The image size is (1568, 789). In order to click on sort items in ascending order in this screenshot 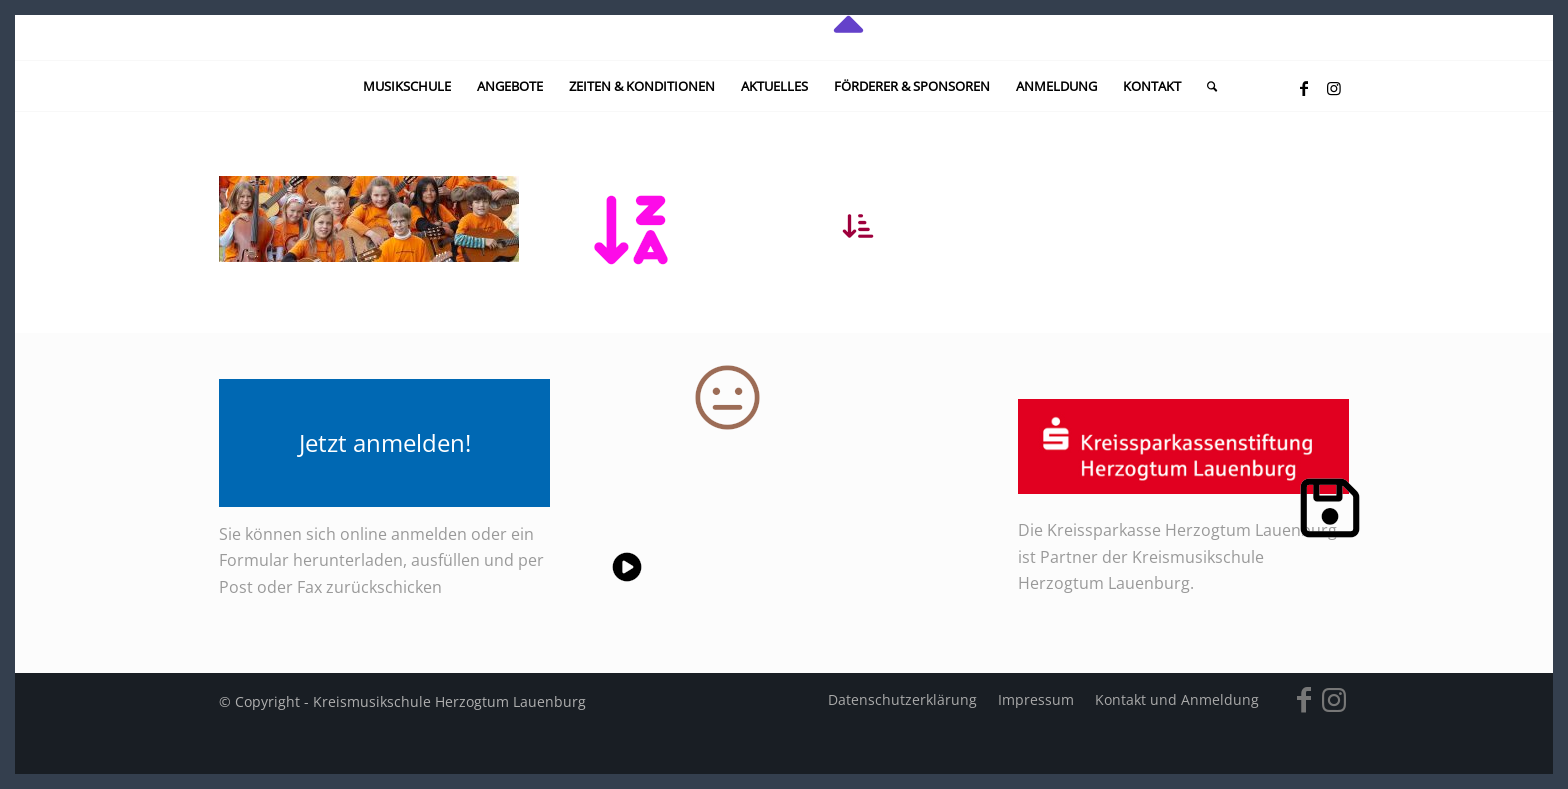, I will do `click(858, 226)`.